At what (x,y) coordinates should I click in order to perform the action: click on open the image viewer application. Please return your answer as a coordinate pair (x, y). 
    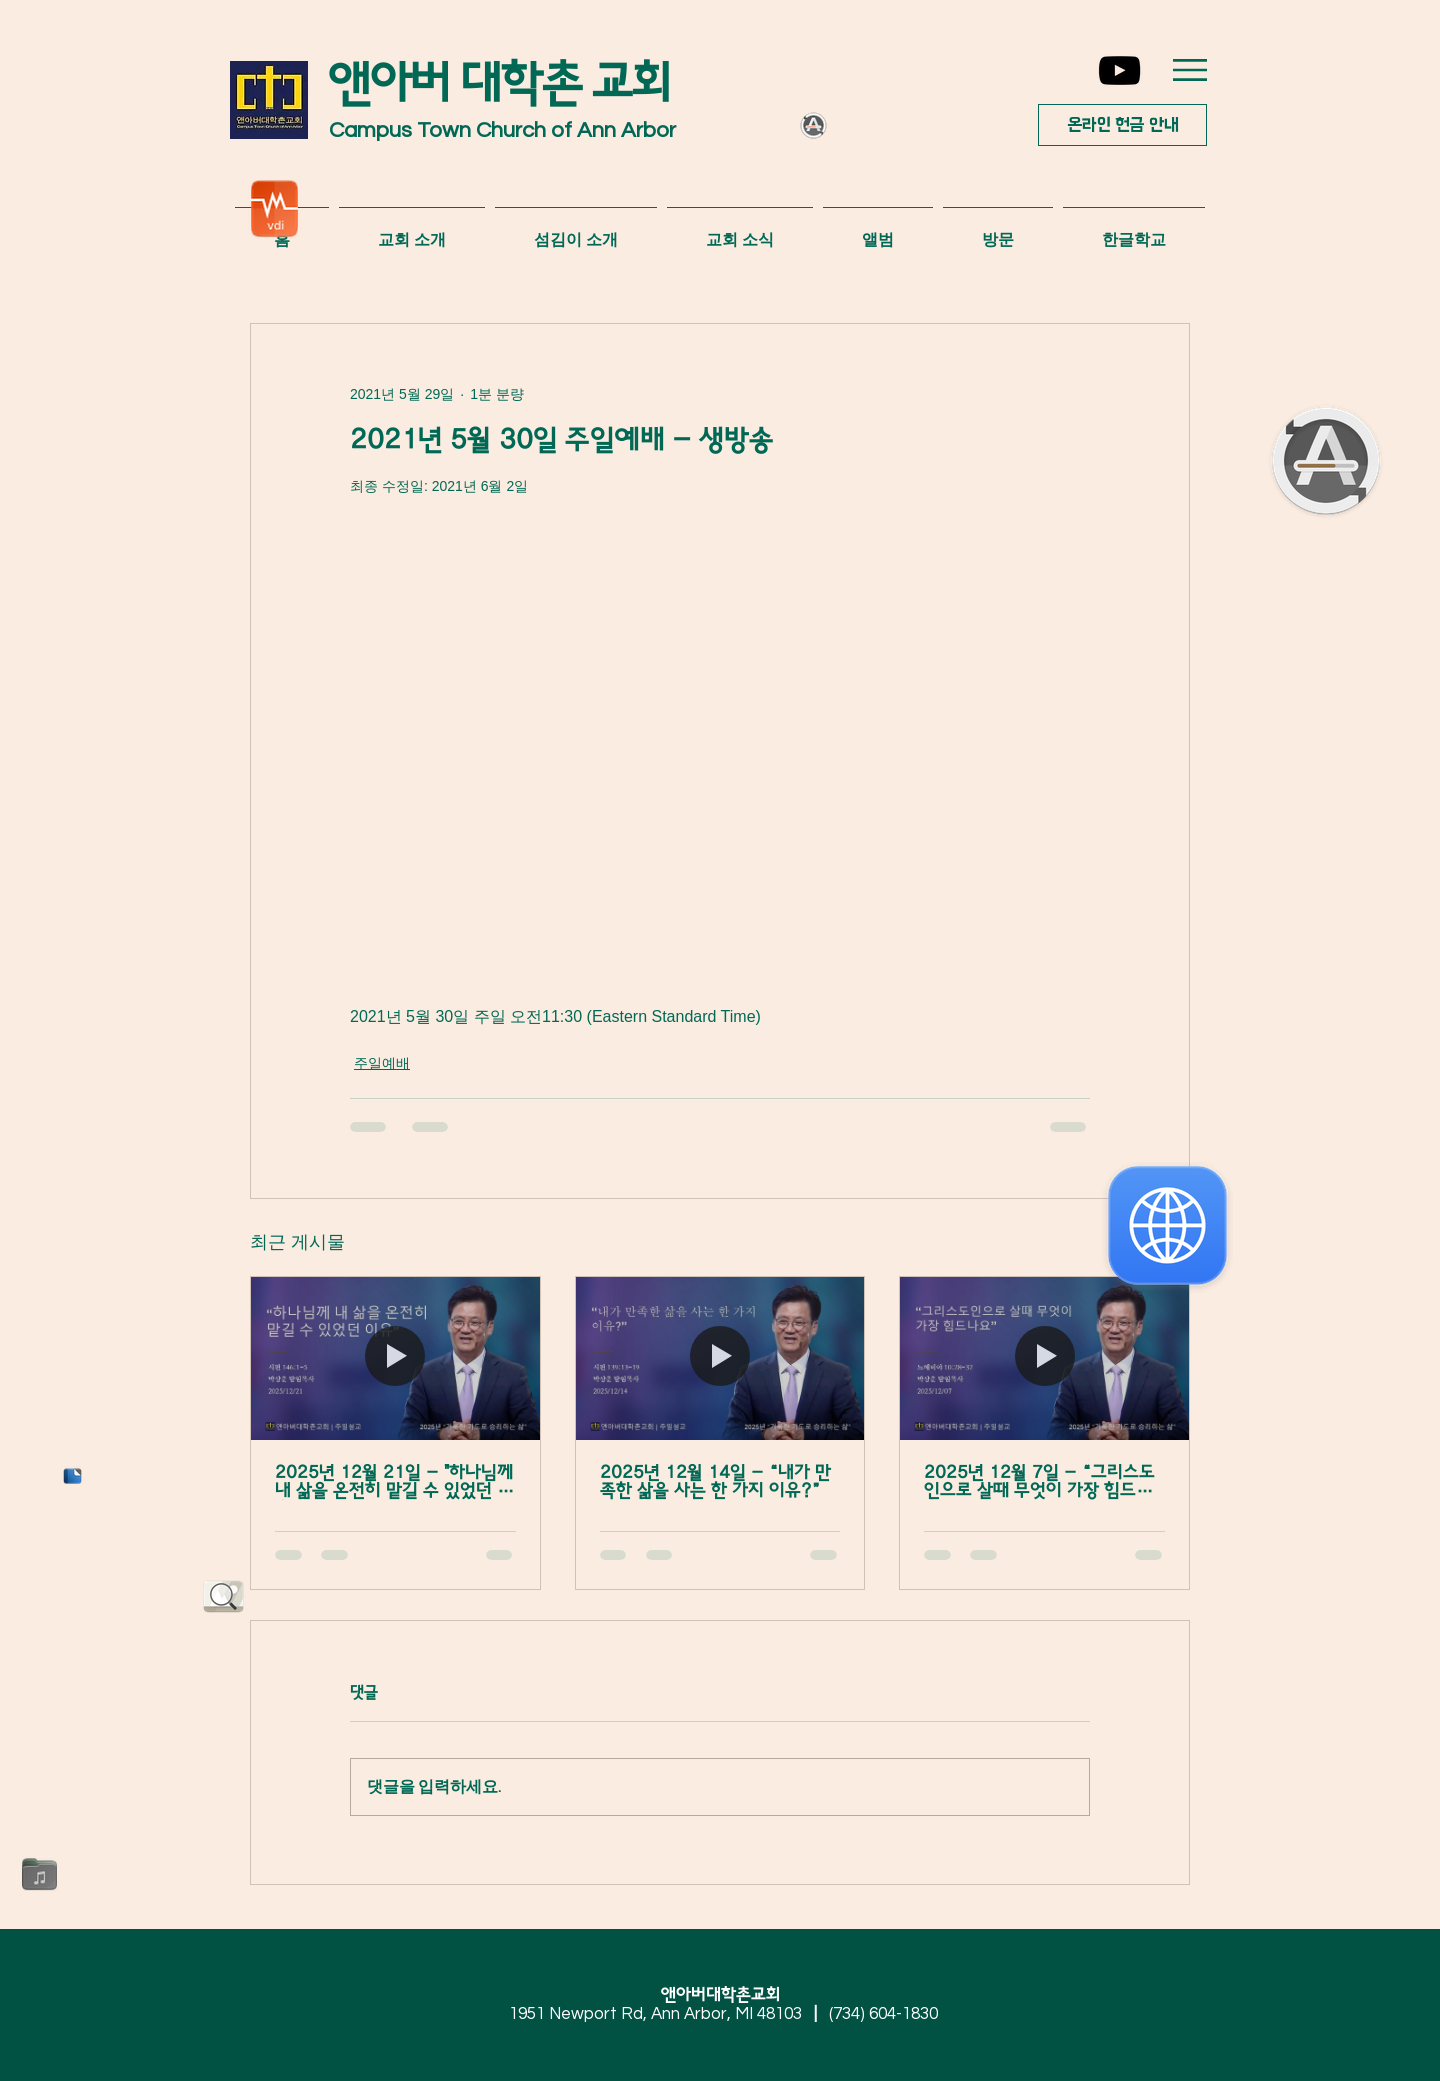
    Looking at the image, I should click on (223, 1596).